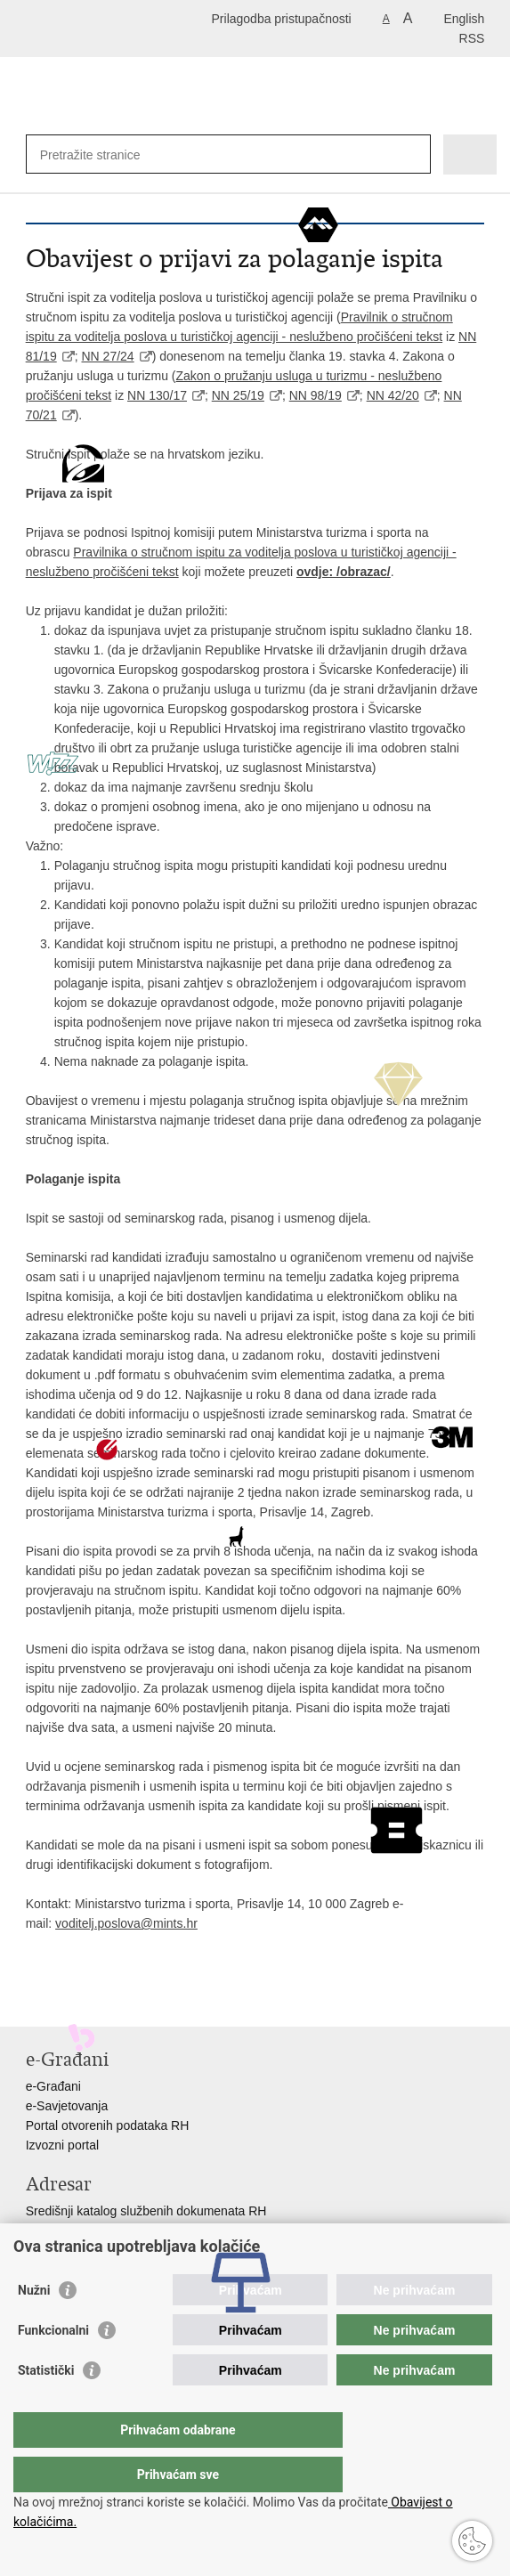  Describe the element at coordinates (236, 1536) in the screenshot. I see `tina cms logo` at that location.